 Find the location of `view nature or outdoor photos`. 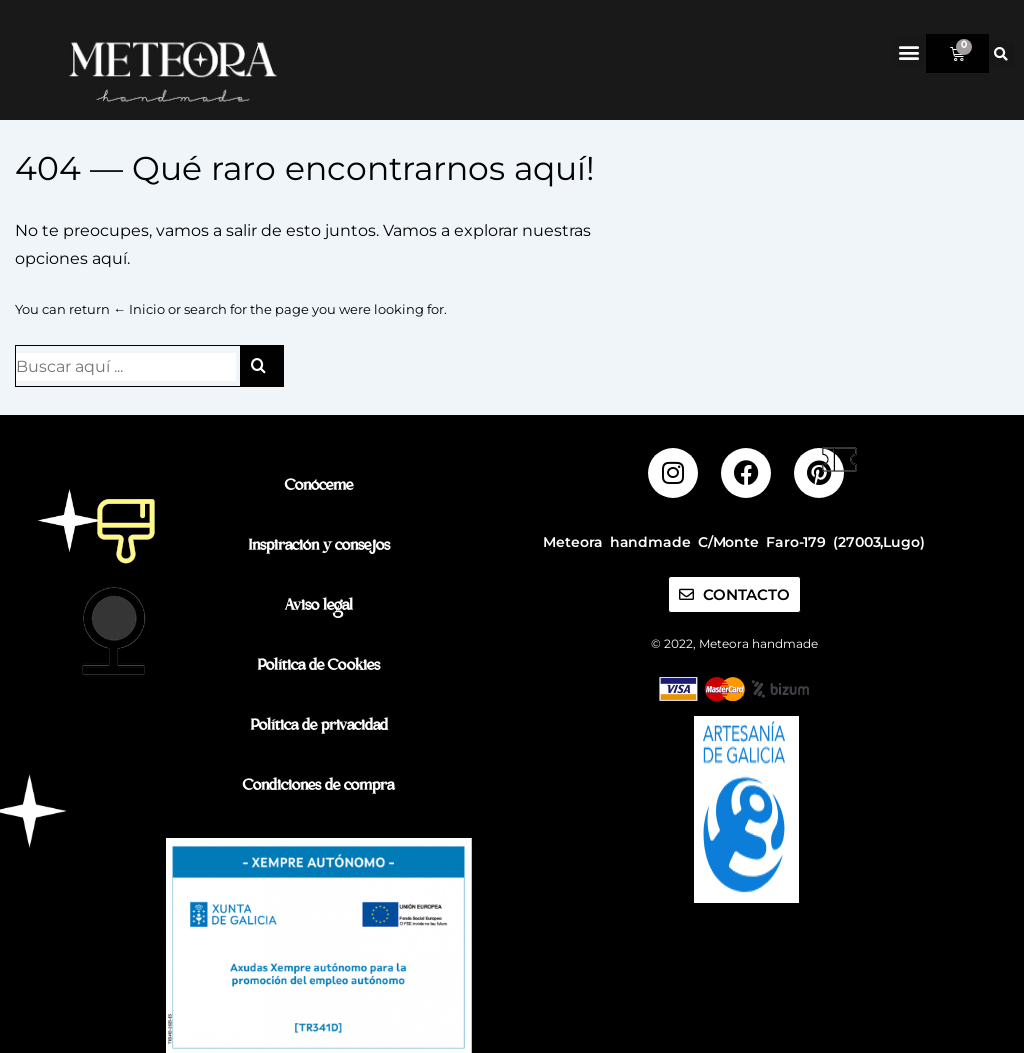

view nature or outdoor photos is located at coordinates (113, 630).